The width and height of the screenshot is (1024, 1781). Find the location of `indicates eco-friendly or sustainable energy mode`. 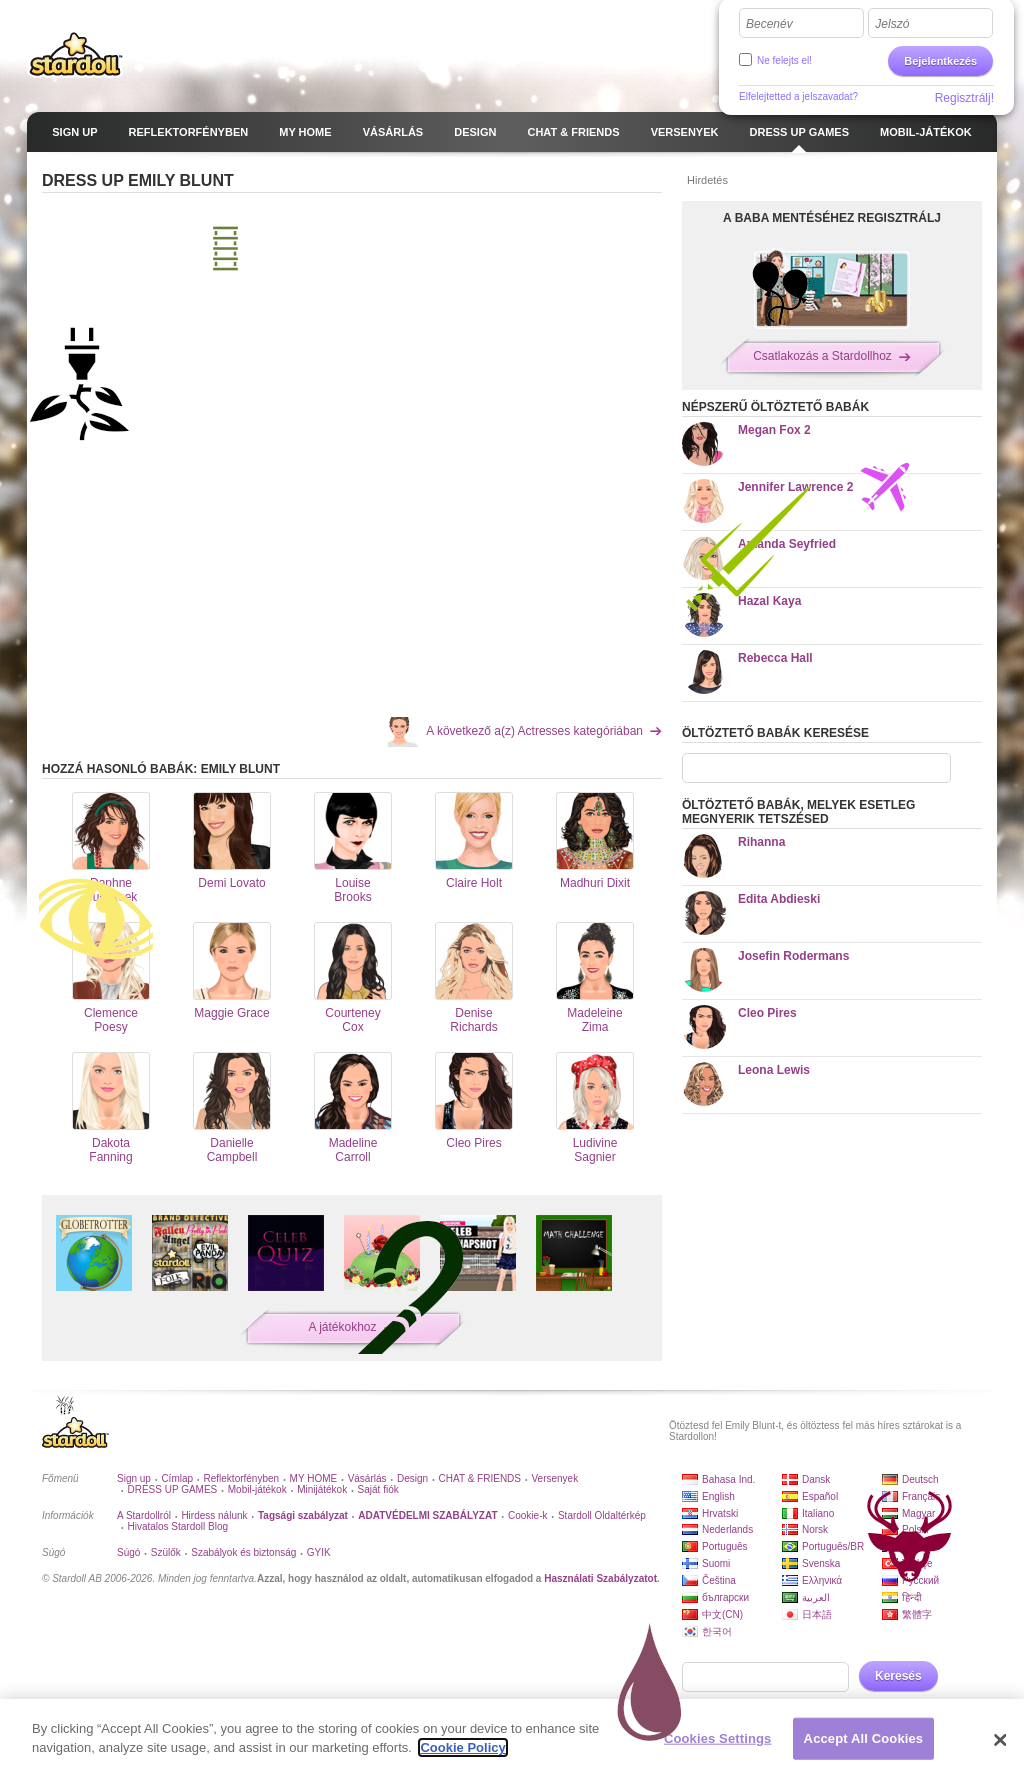

indicates eco-friendly or sustainable energy mode is located at coordinates (82, 382).